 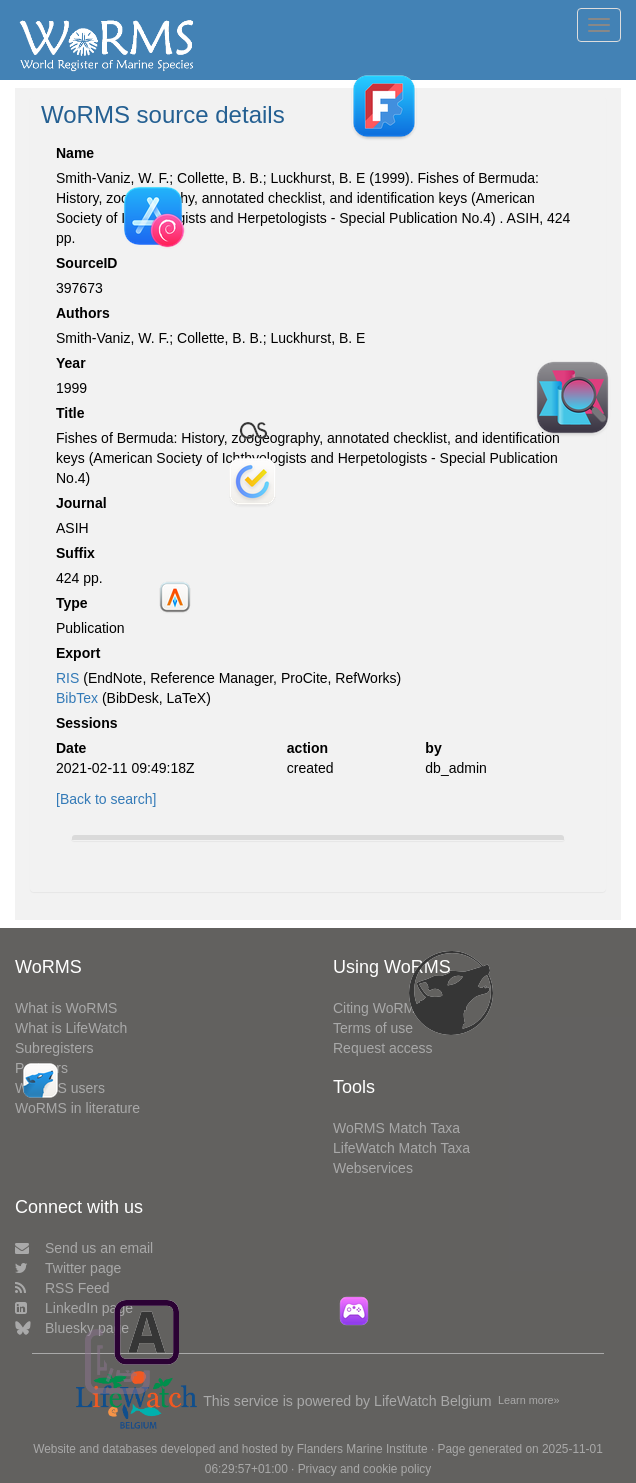 What do you see at coordinates (384, 106) in the screenshot?
I see `open FreeCAD application` at bounding box center [384, 106].